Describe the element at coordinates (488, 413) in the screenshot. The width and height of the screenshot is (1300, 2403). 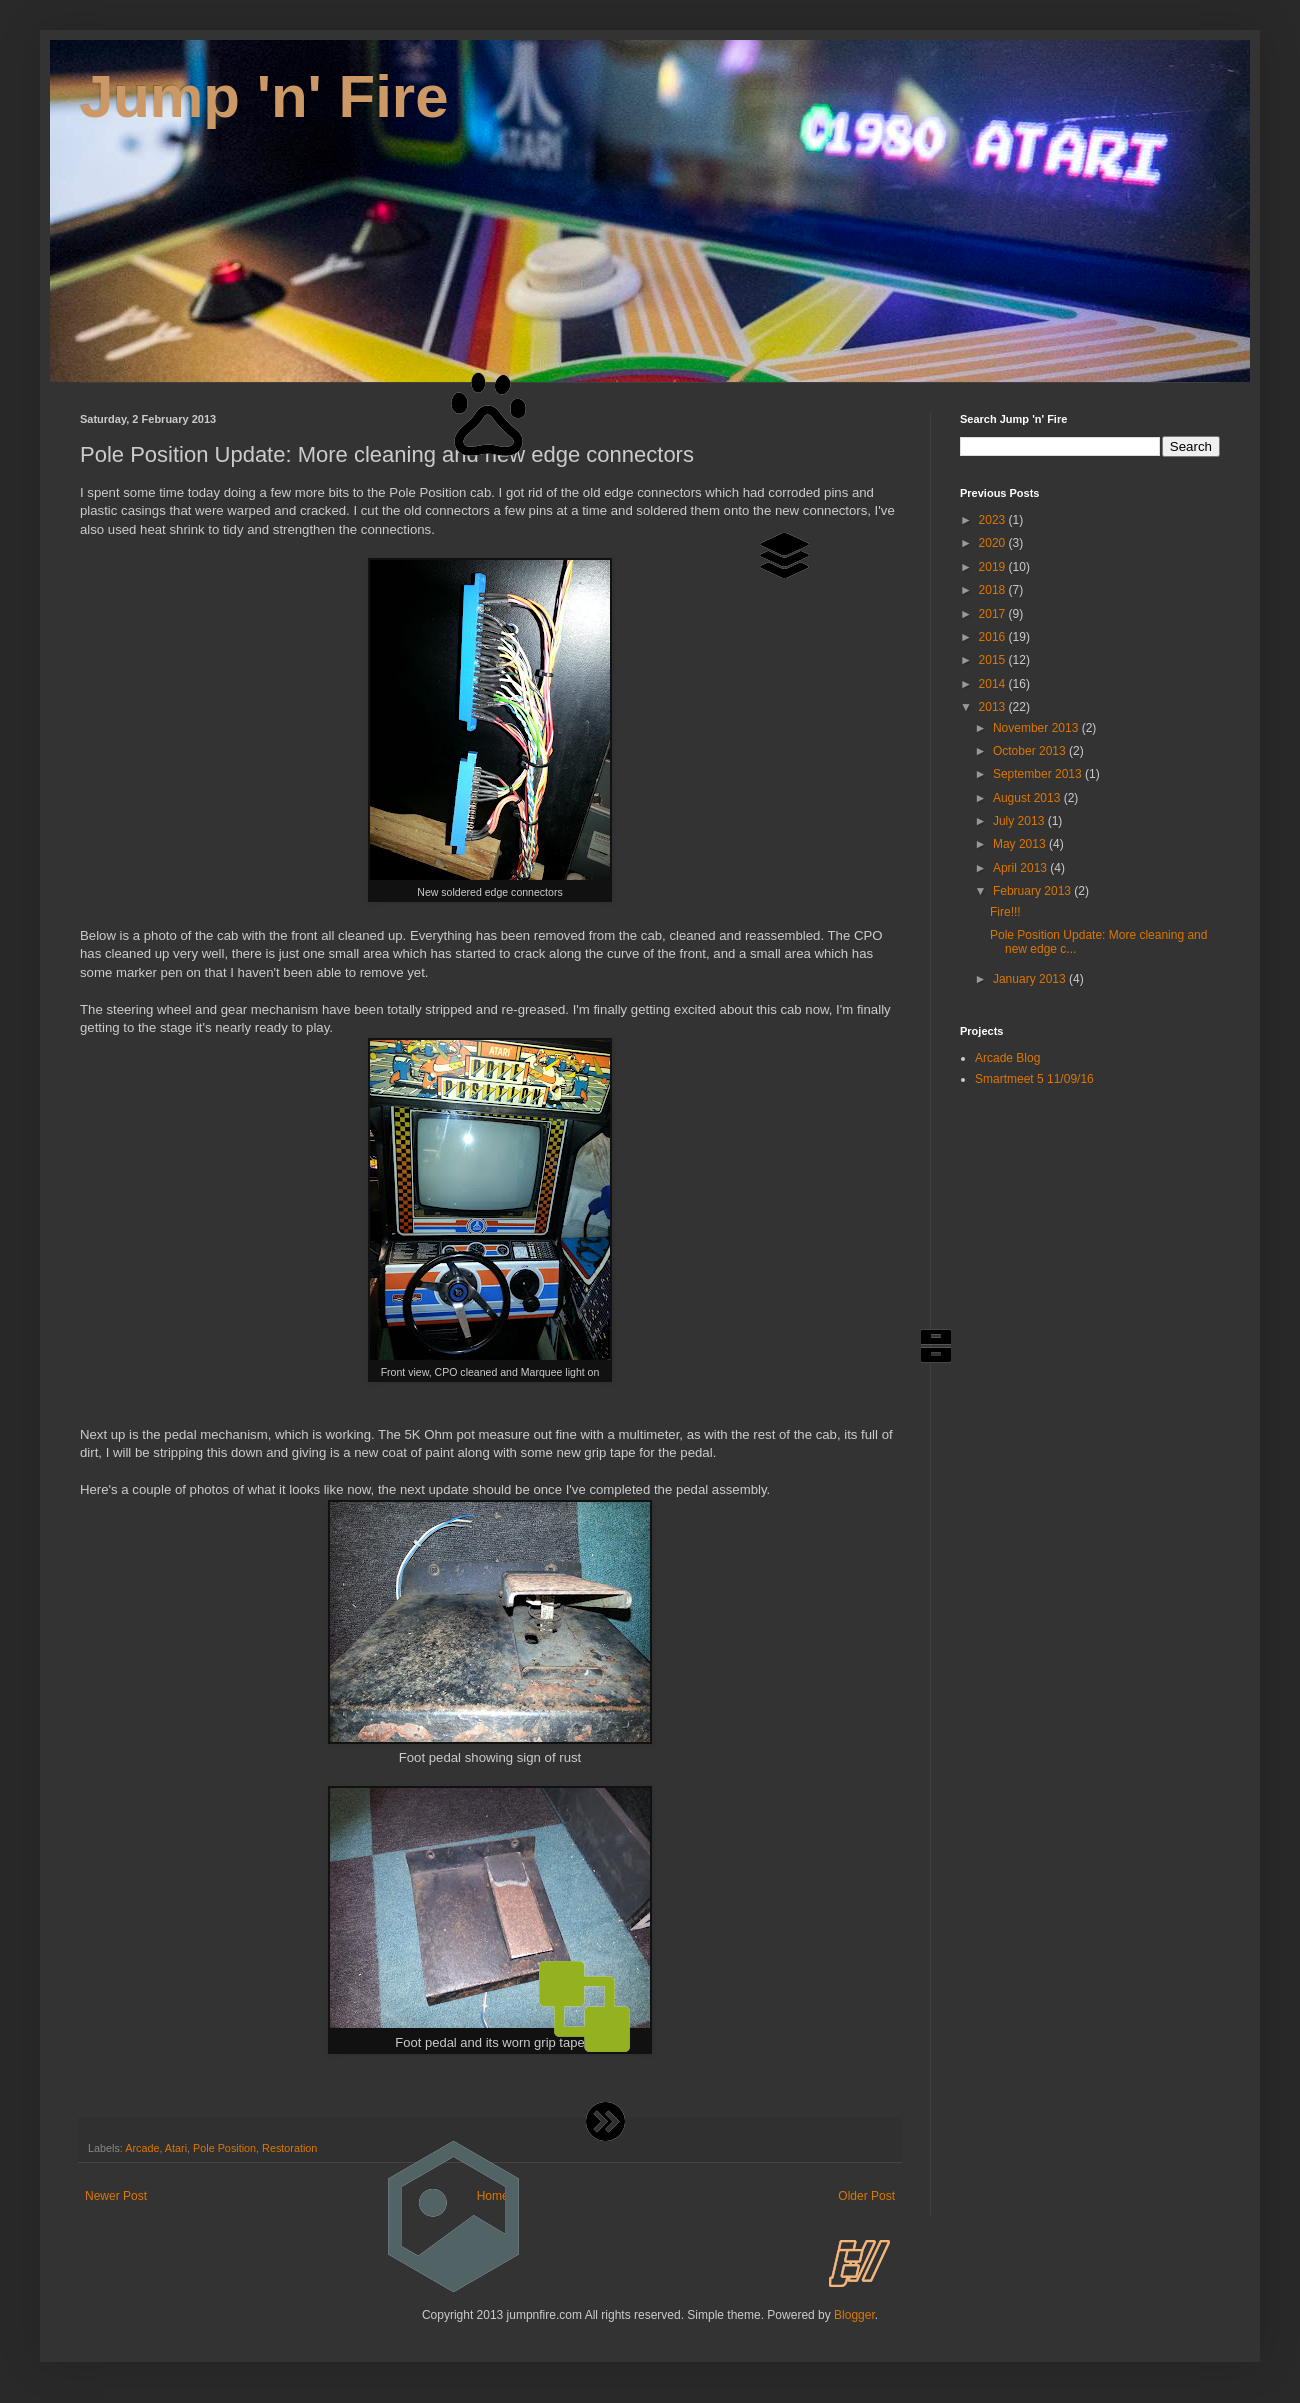
I see `open Baidu app` at that location.